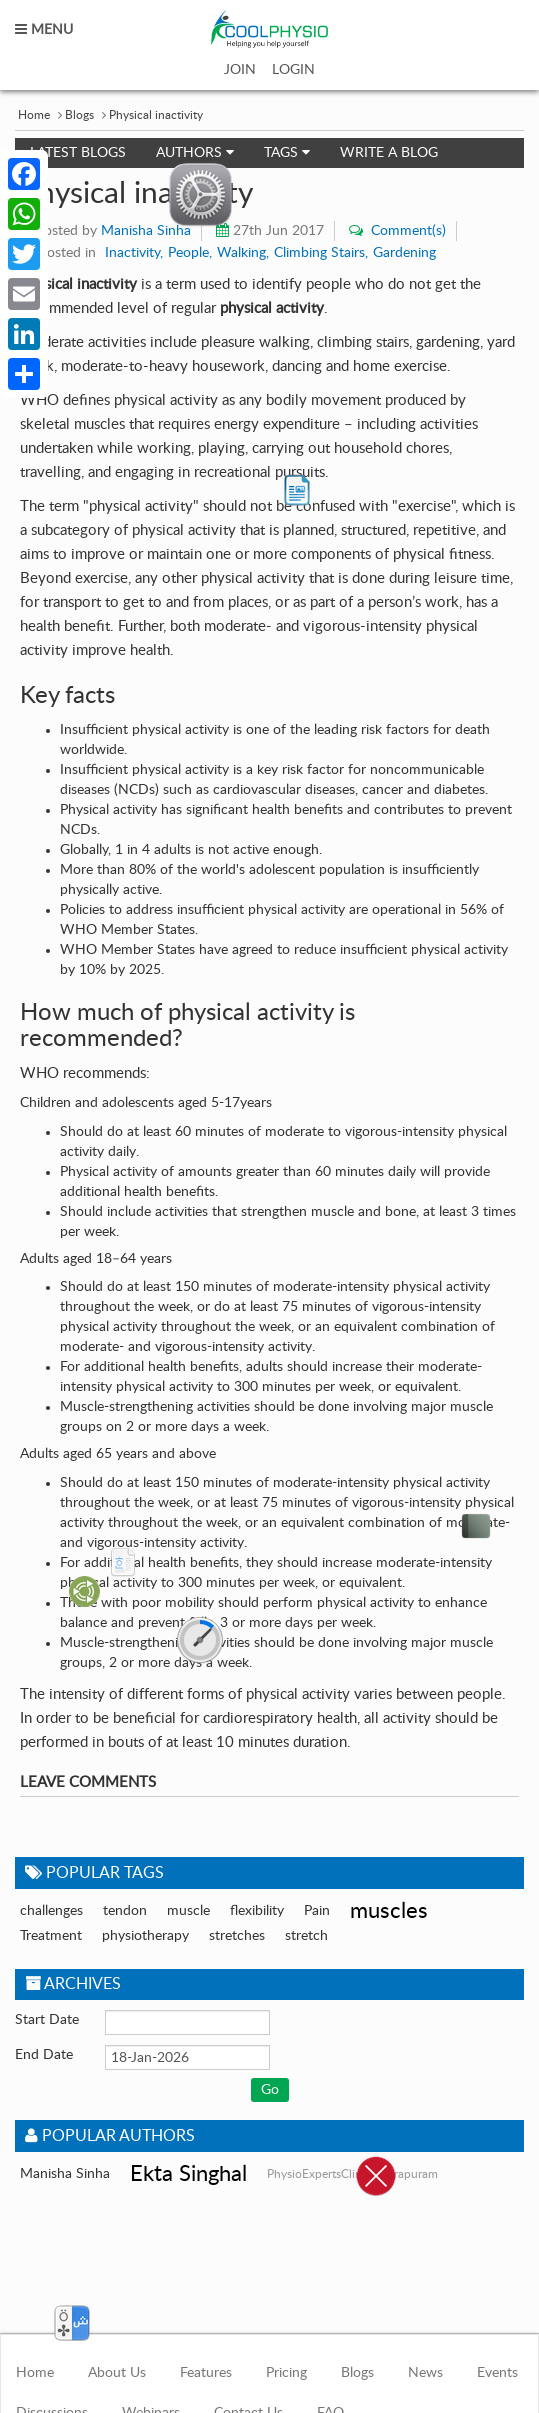 Image resolution: width=539 pixels, height=2413 pixels. What do you see at coordinates (476, 1525) in the screenshot?
I see `access your desktop folder` at bounding box center [476, 1525].